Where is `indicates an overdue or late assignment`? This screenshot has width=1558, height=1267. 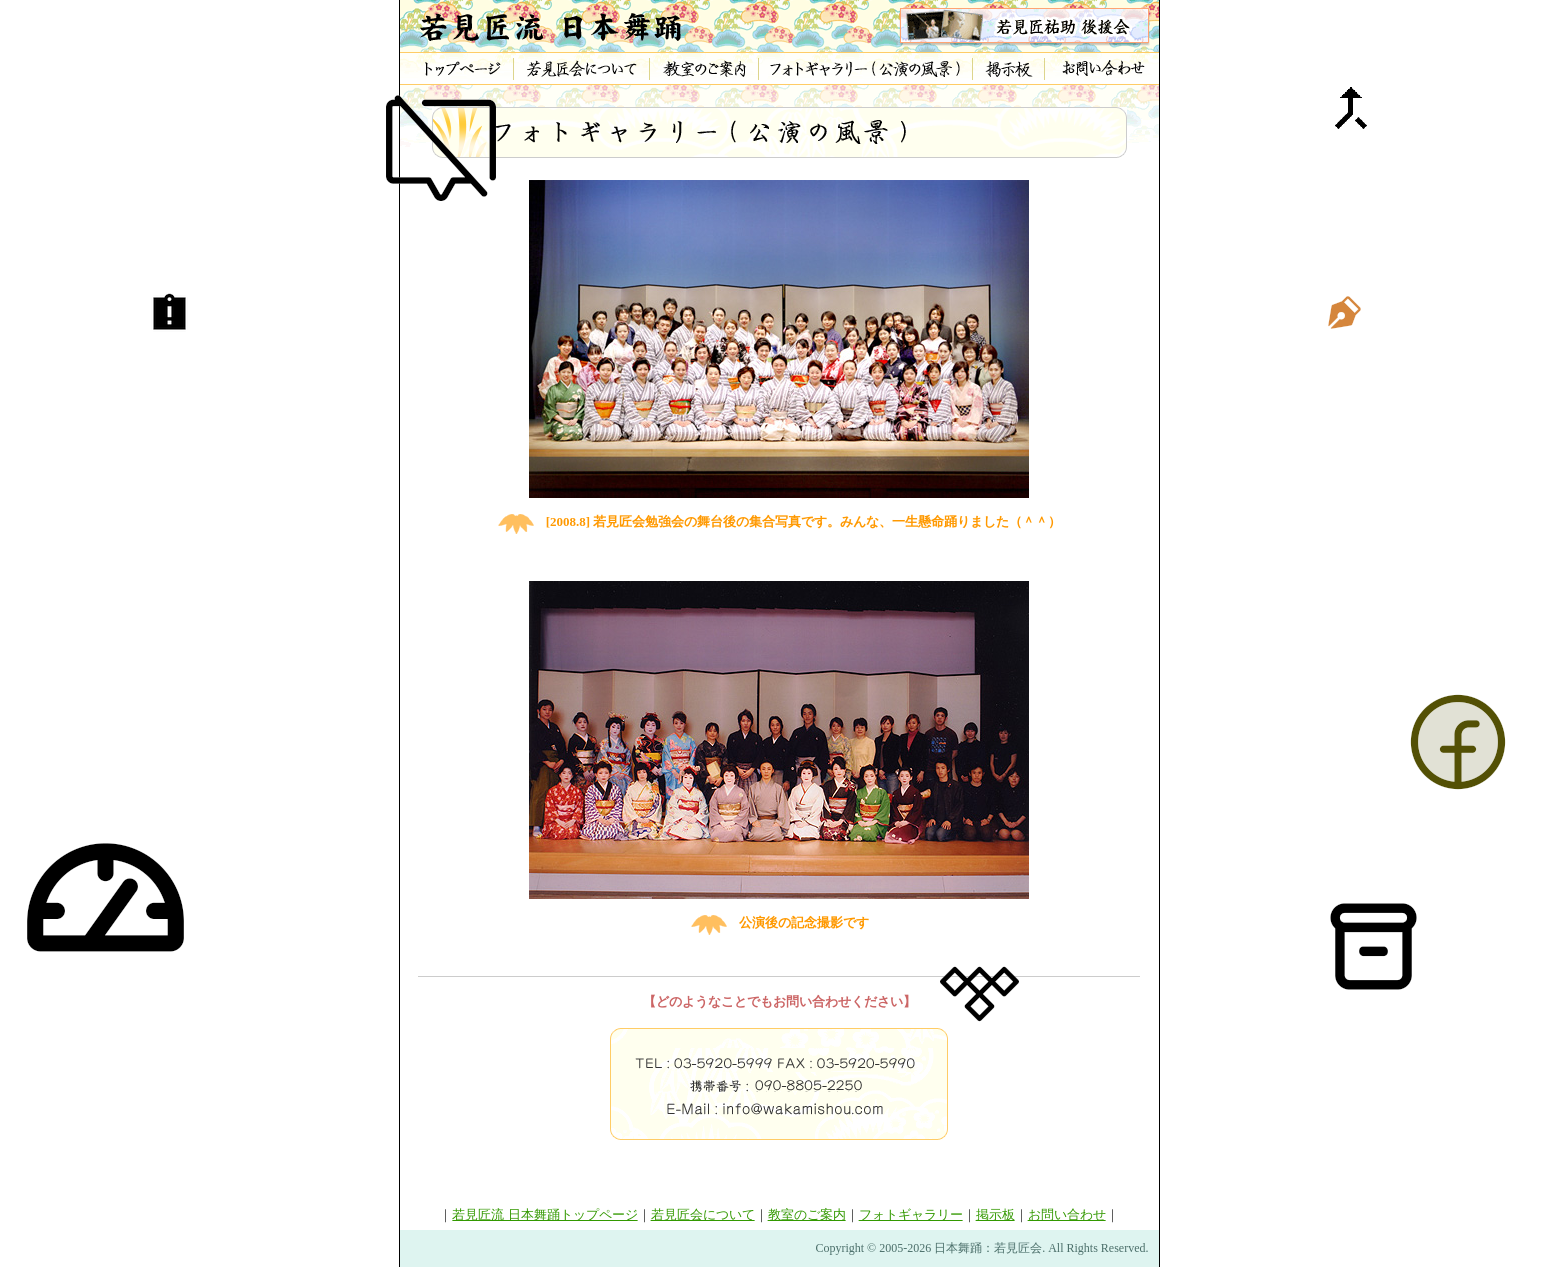
indicates an overdue or late assignment is located at coordinates (169, 313).